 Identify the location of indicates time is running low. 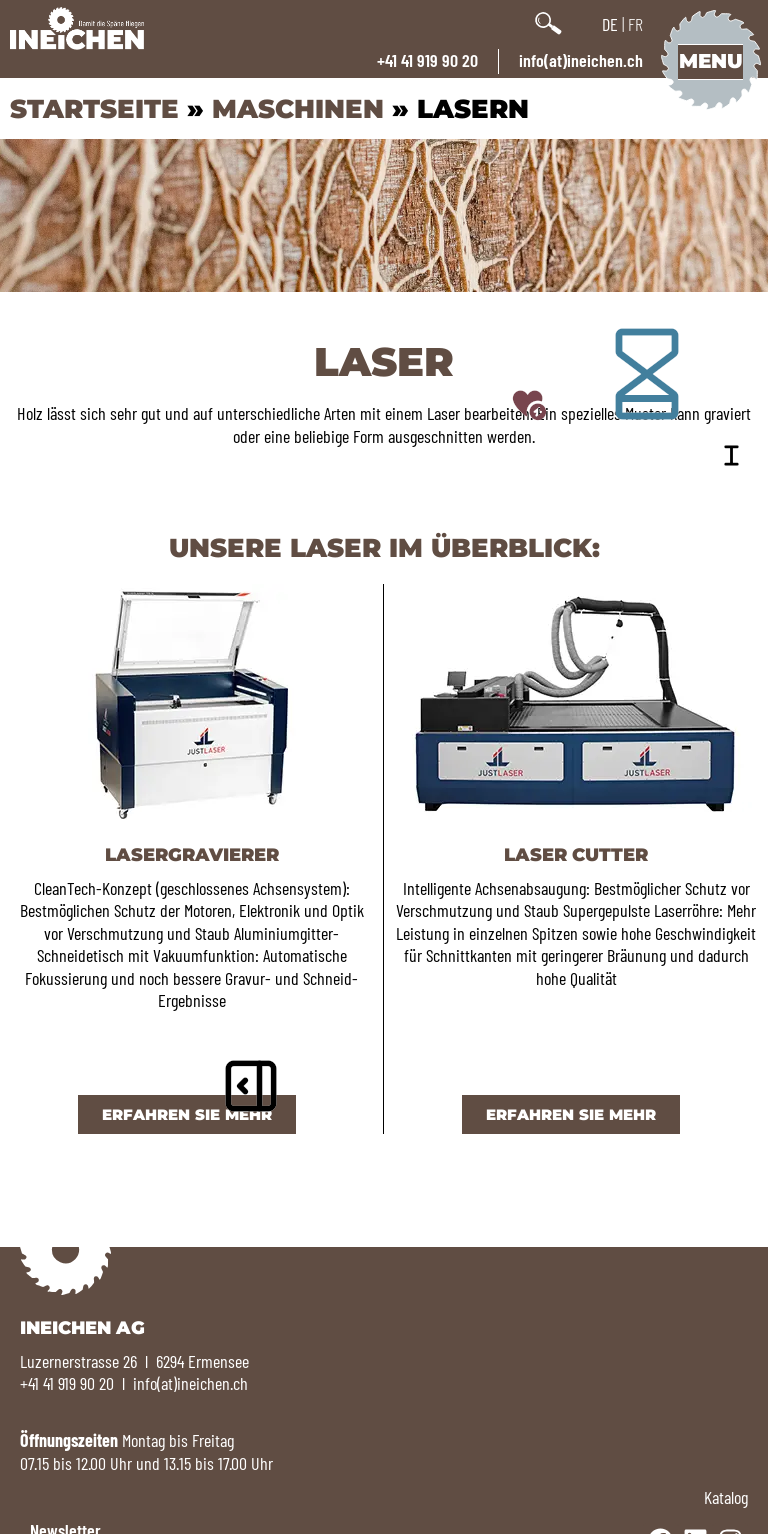
(647, 374).